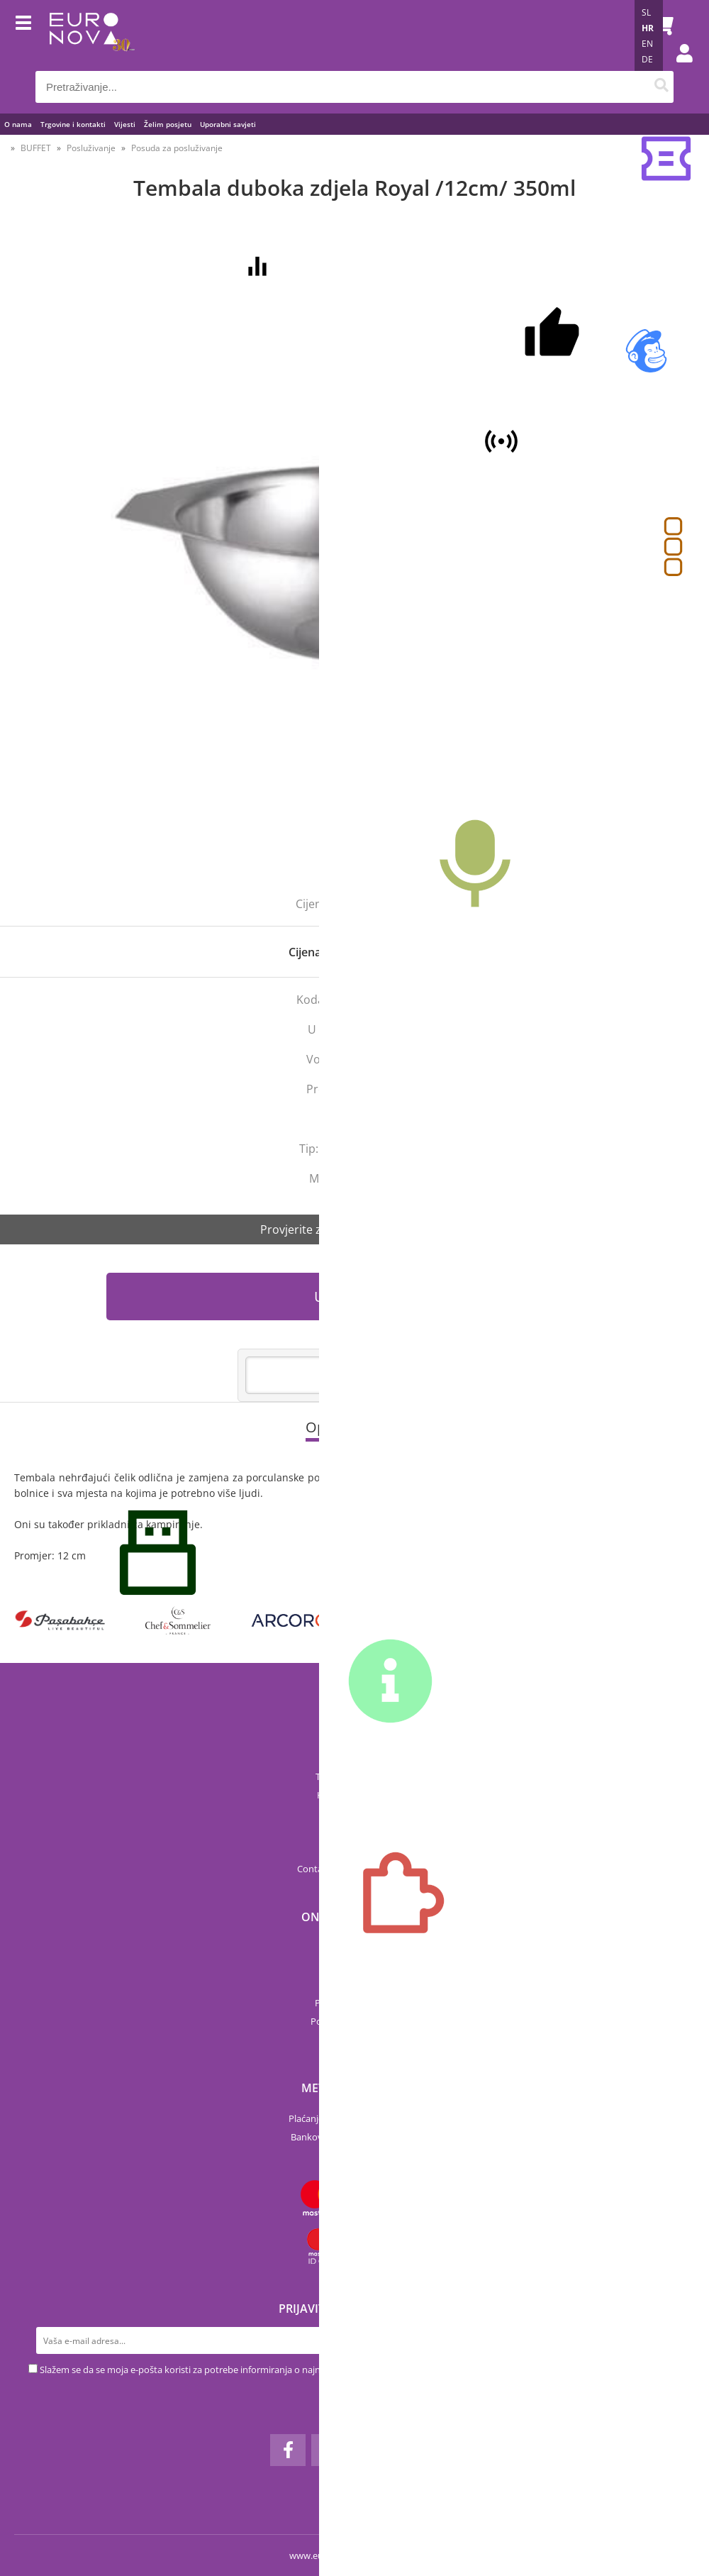 The height and width of the screenshot is (2576, 709). I want to click on blackmagic design company logo, so click(673, 546).